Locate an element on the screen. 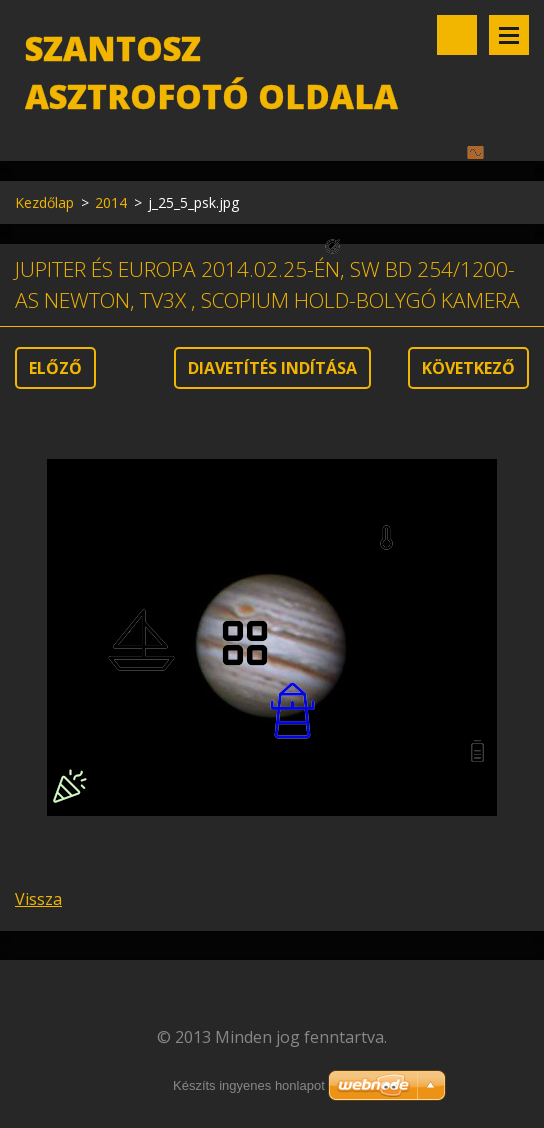 This screenshot has width=544, height=1128. access sailing or boating features is located at coordinates (141, 644).